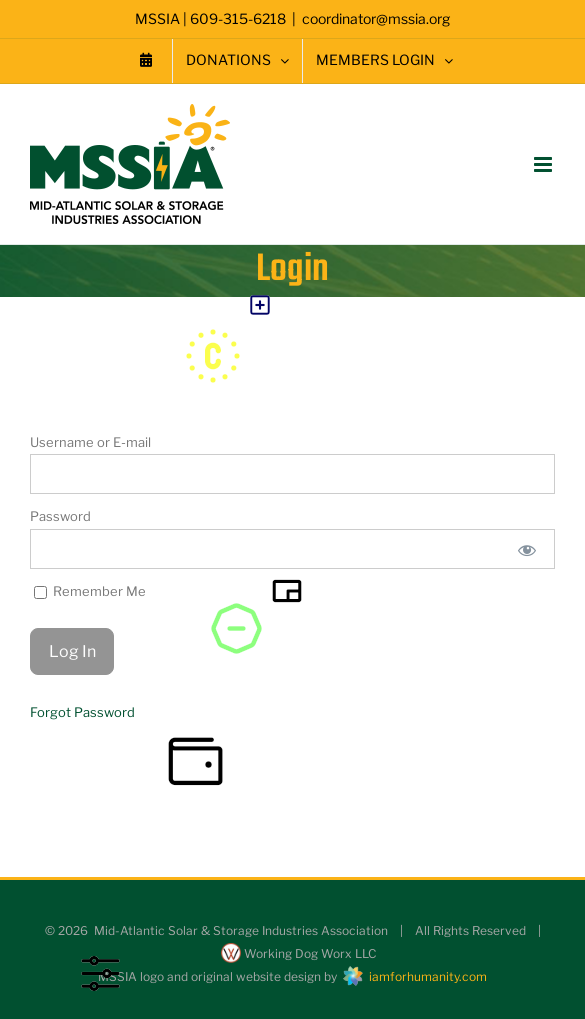  Describe the element at coordinates (194, 763) in the screenshot. I see `access your wallet or payment methods` at that location.